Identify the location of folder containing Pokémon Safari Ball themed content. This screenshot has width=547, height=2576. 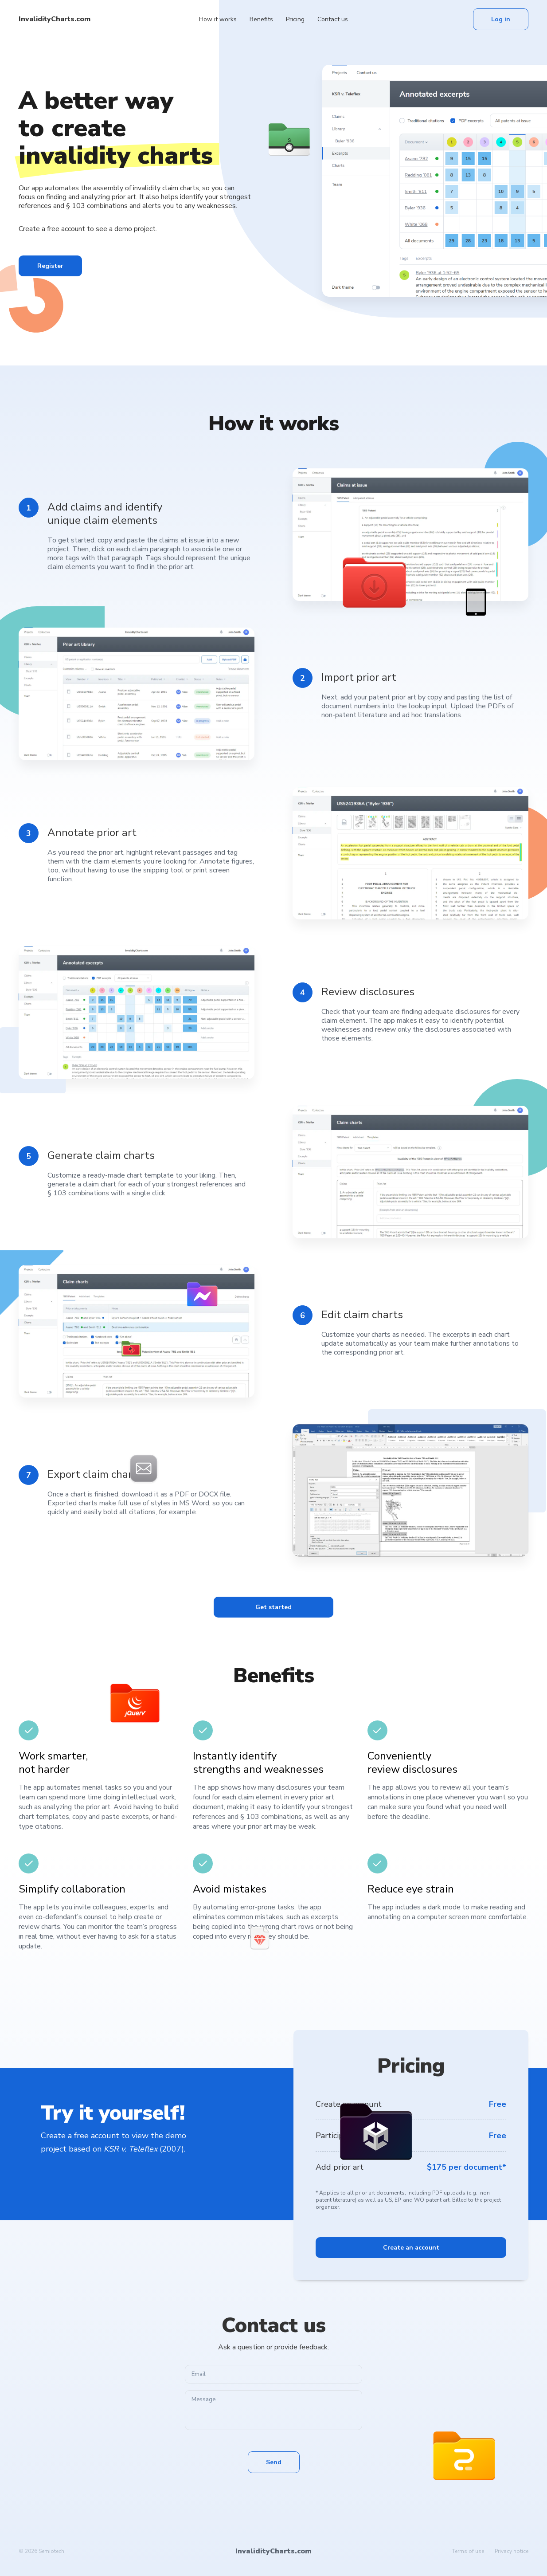
(289, 141).